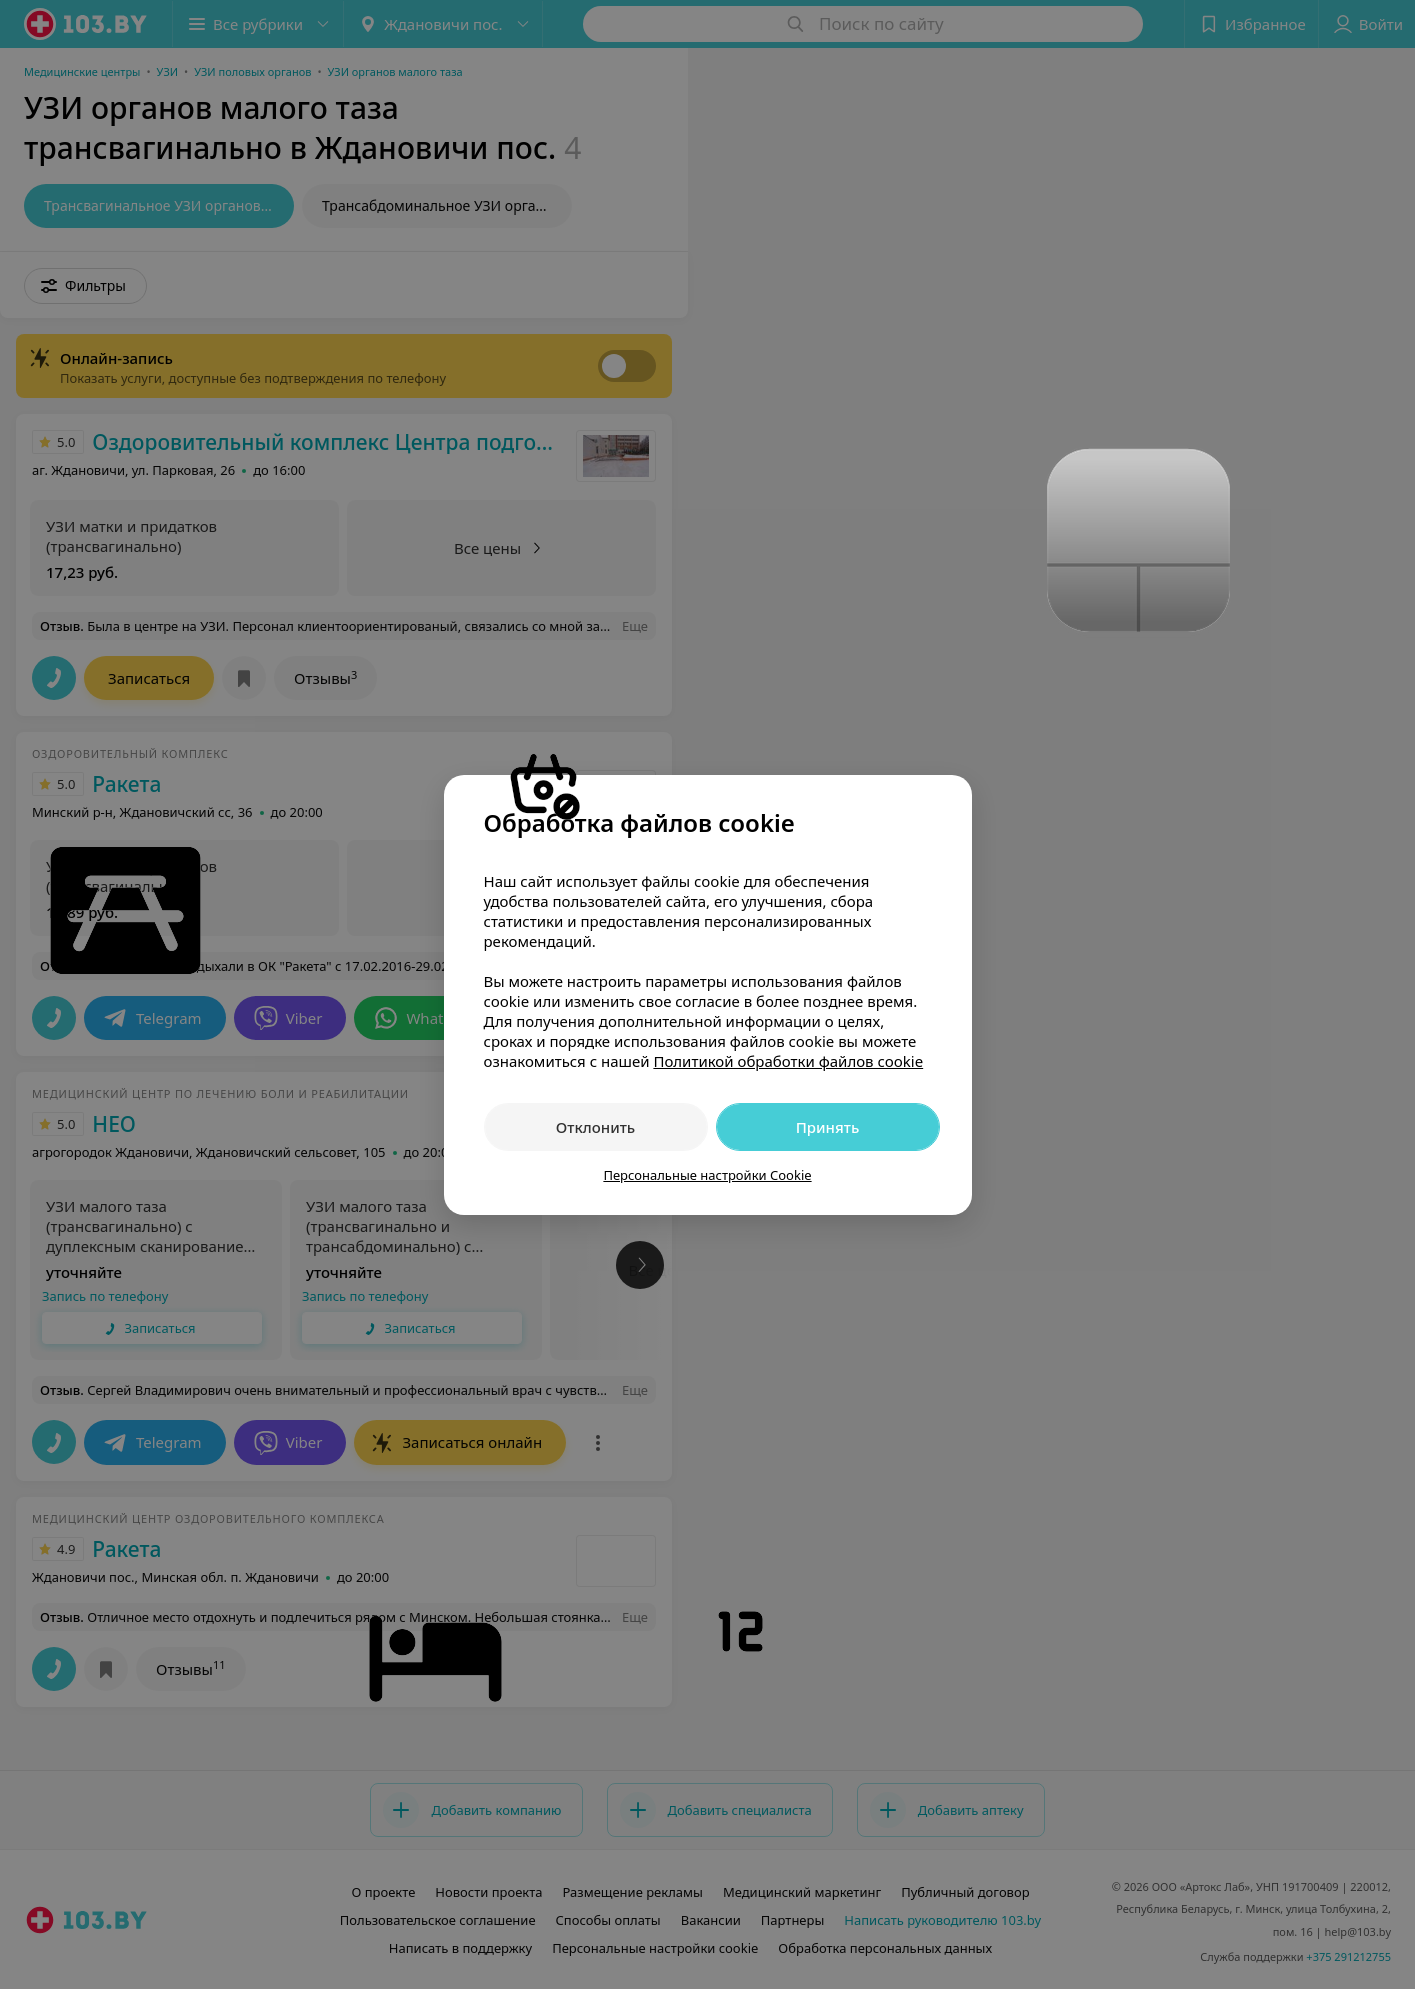 This screenshot has width=1415, height=1989. What do you see at coordinates (435, 1655) in the screenshot?
I see `book a hotel or accommodation` at bounding box center [435, 1655].